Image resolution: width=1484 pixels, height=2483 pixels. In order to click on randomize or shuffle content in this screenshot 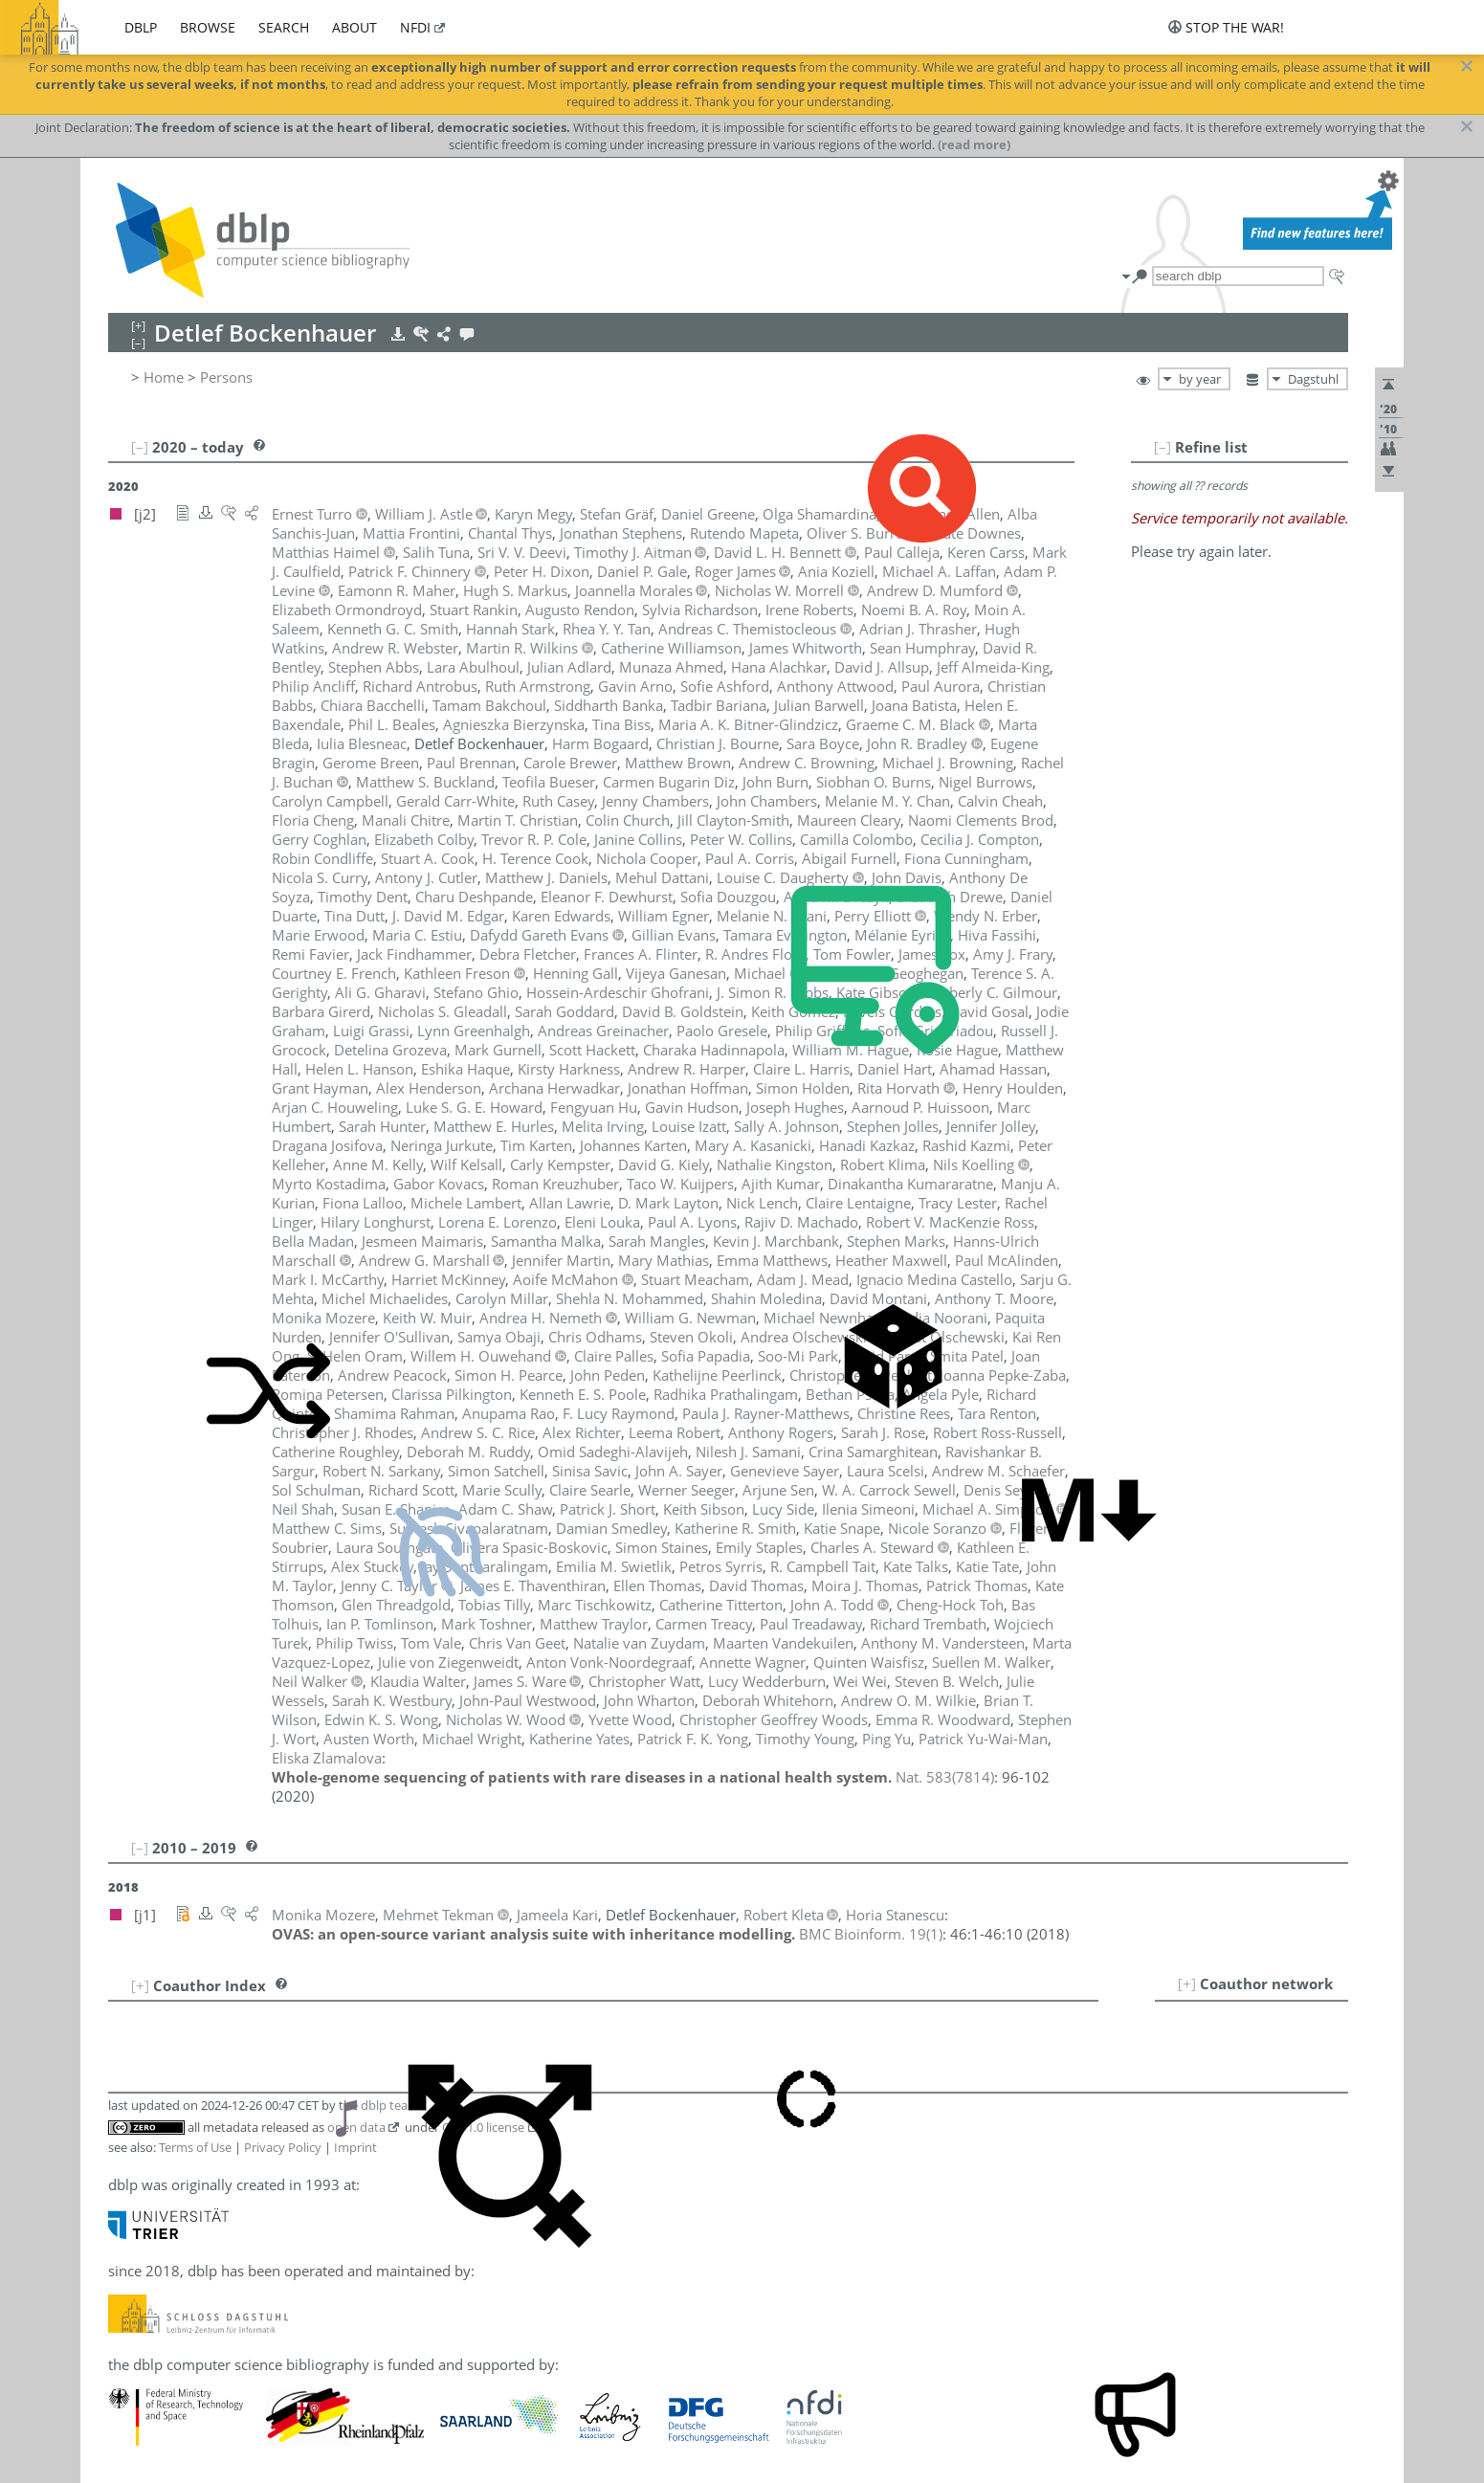, I will do `click(893, 1356)`.